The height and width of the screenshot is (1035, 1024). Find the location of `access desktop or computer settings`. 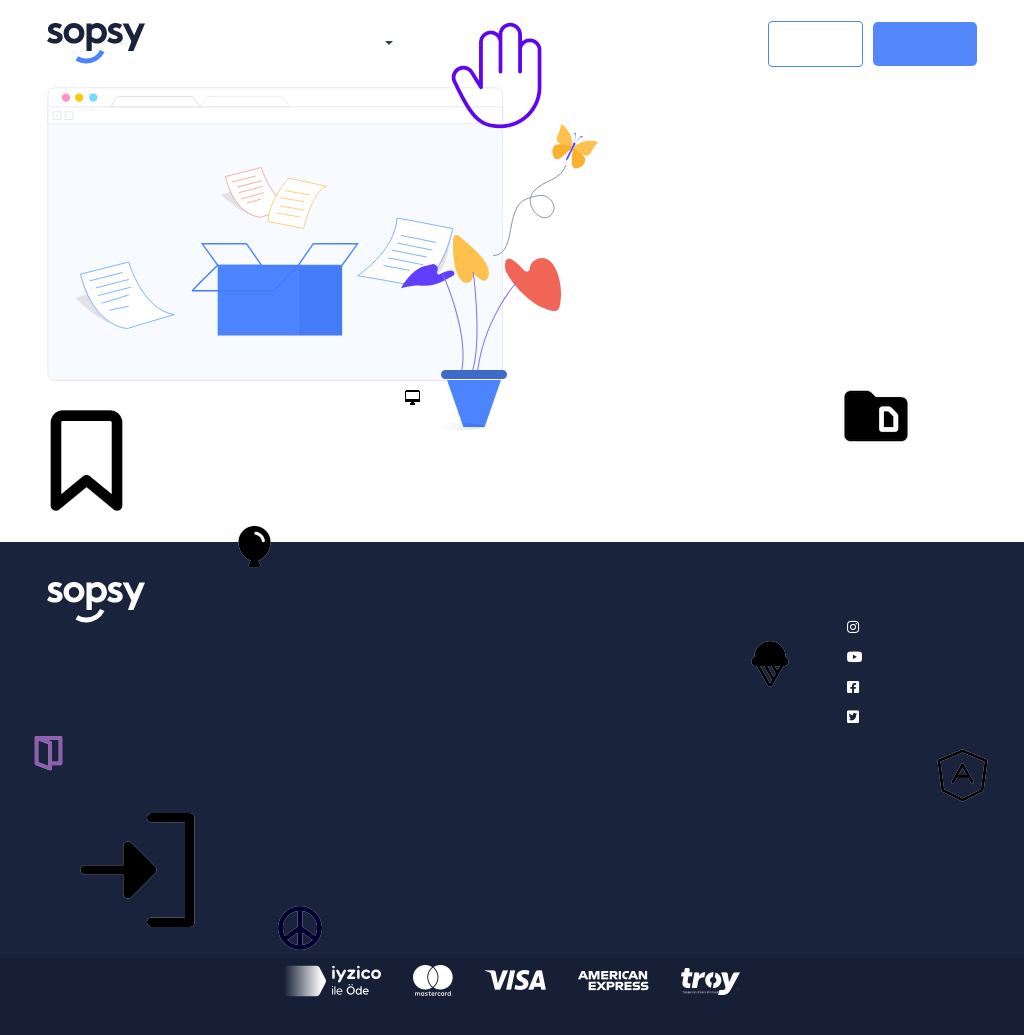

access desktop or computer settings is located at coordinates (412, 397).